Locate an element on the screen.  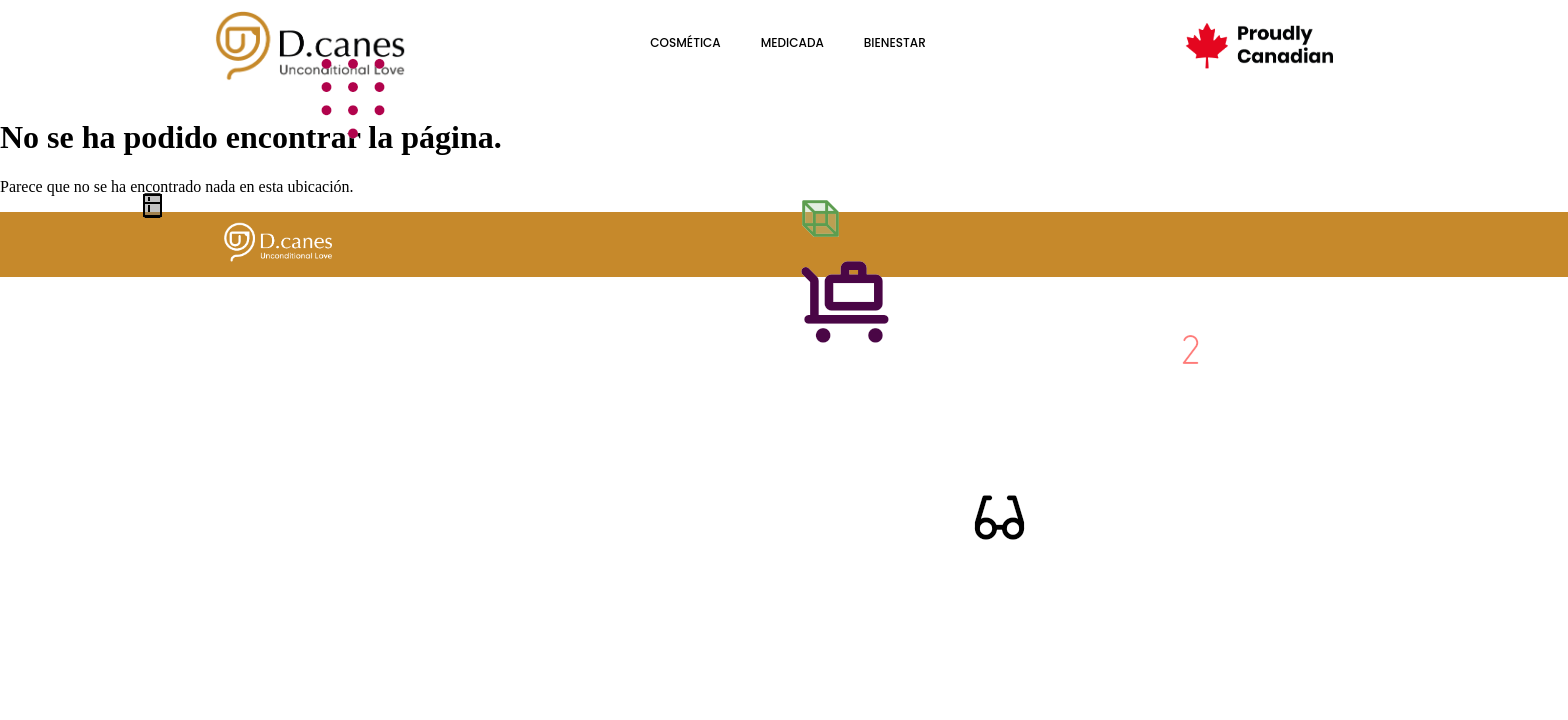
view or access reading mode is located at coordinates (999, 517).